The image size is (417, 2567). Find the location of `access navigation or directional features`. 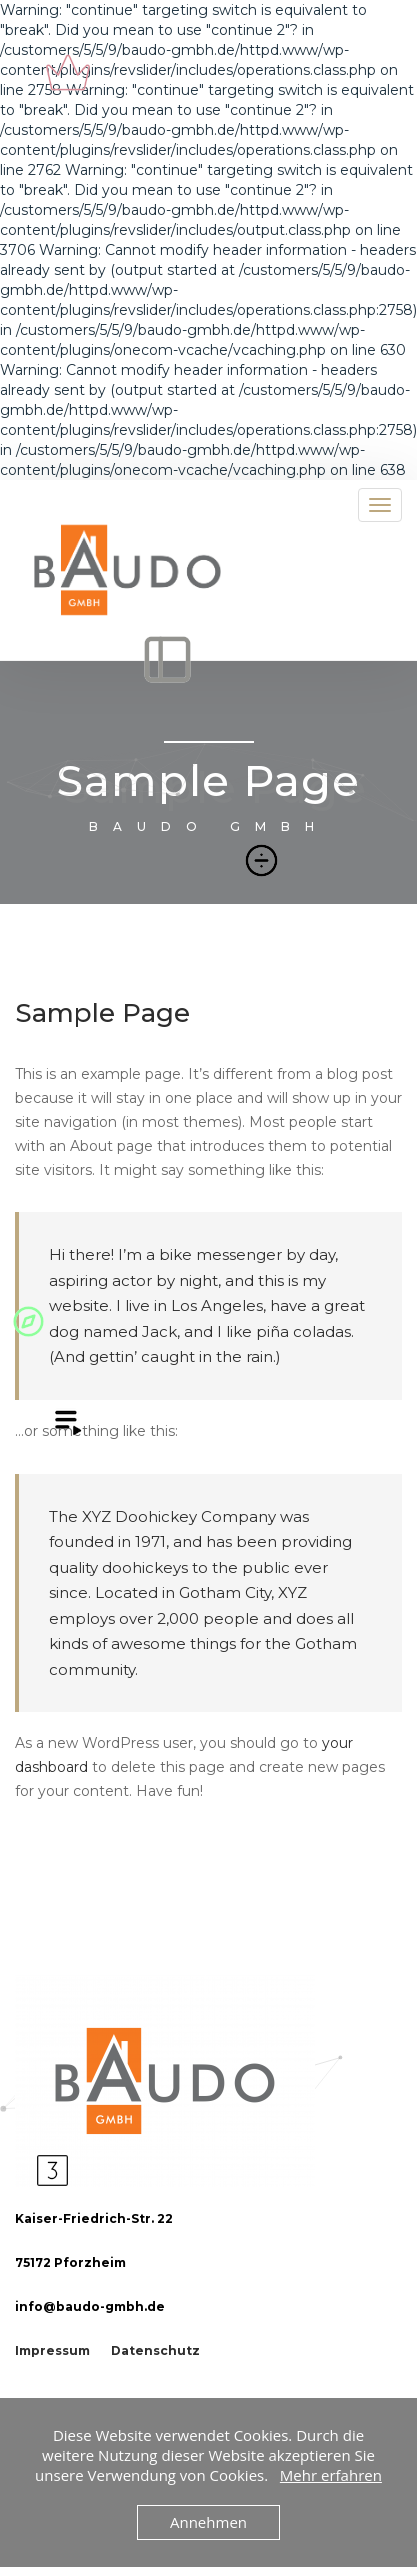

access navigation or directional features is located at coordinates (28, 1321).